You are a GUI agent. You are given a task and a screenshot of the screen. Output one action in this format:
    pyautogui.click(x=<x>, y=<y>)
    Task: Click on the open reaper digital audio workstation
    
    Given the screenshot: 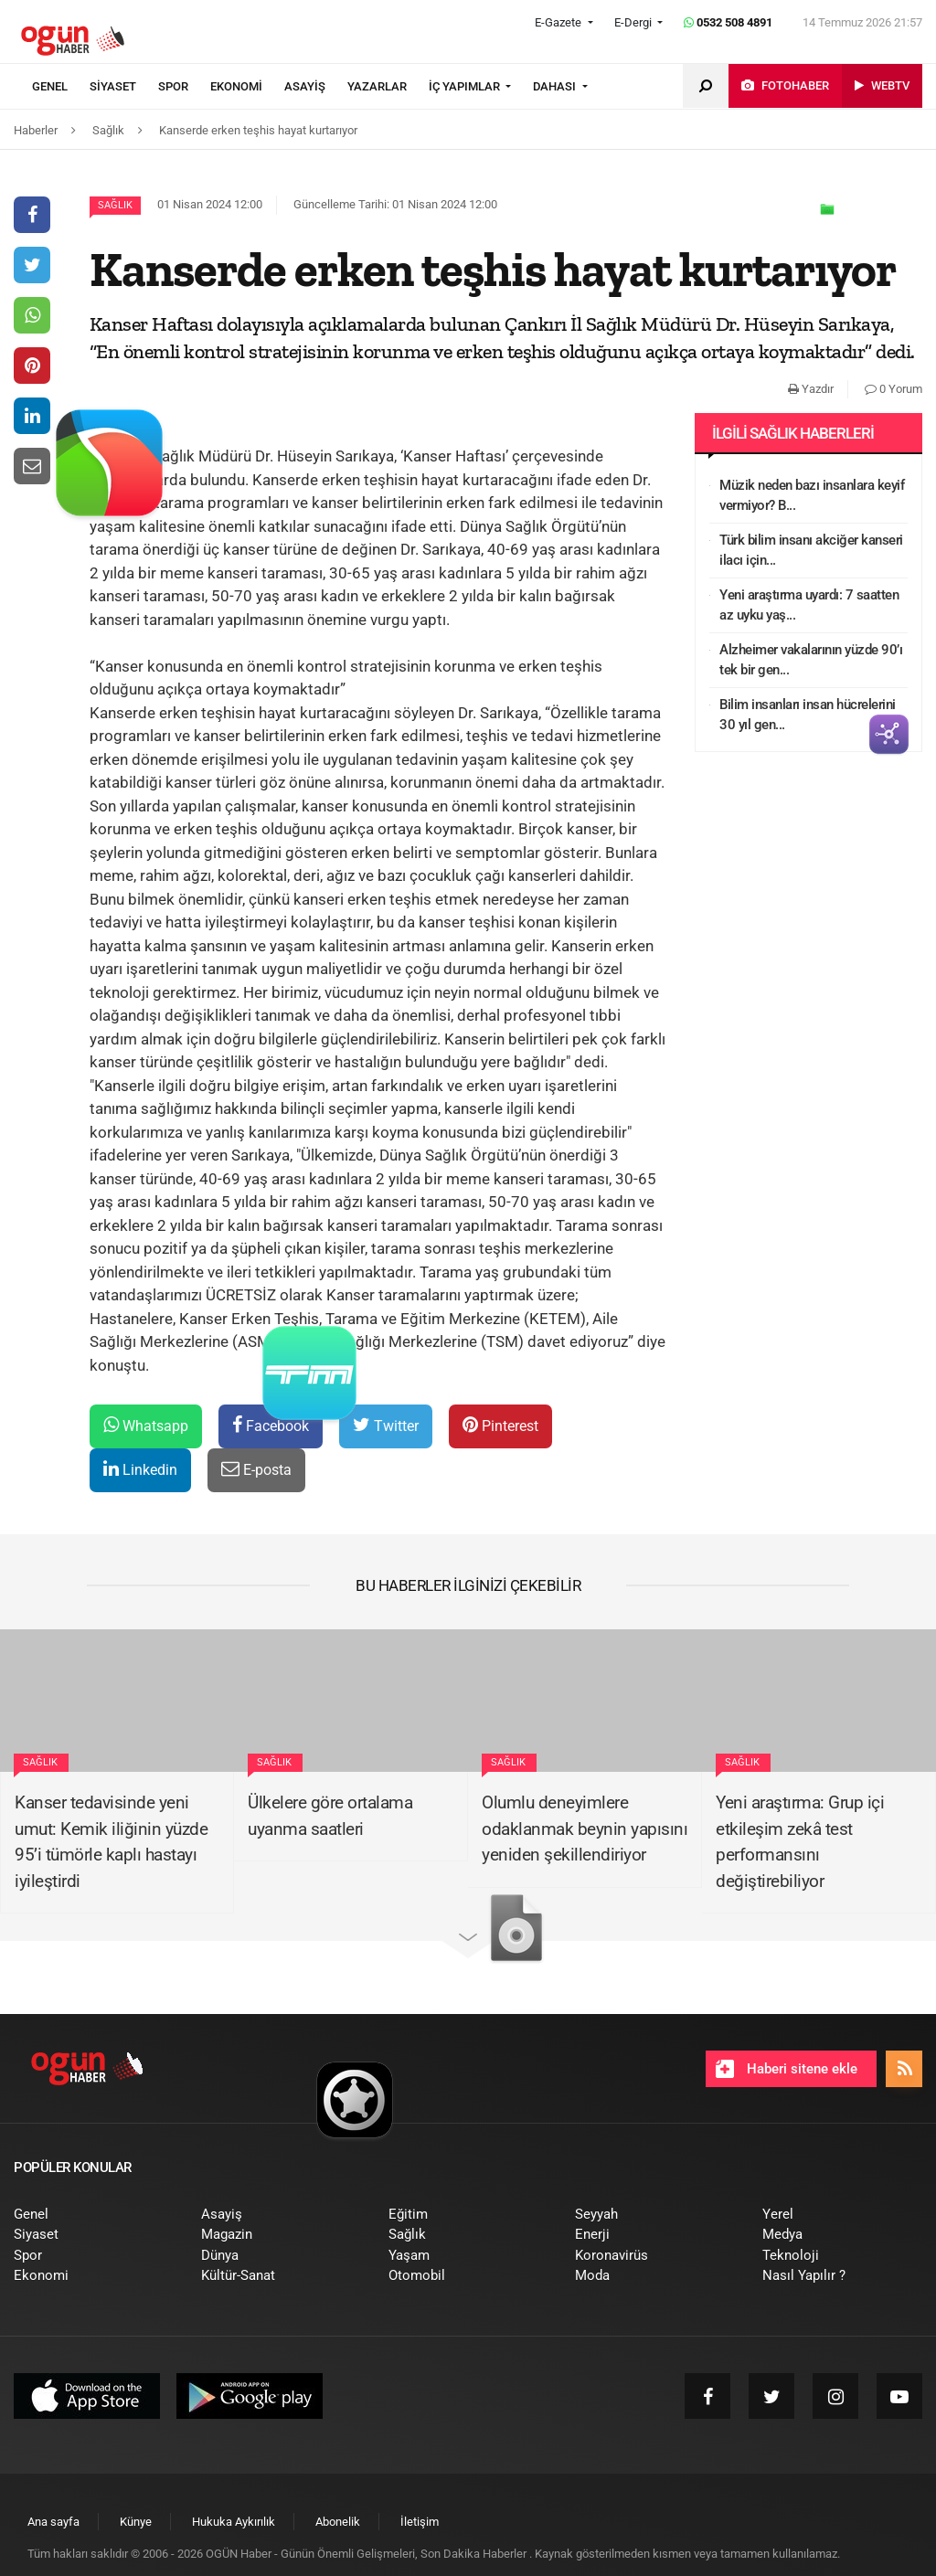 What is the action you would take?
    pyautogui.click(x=109, y=462)
    